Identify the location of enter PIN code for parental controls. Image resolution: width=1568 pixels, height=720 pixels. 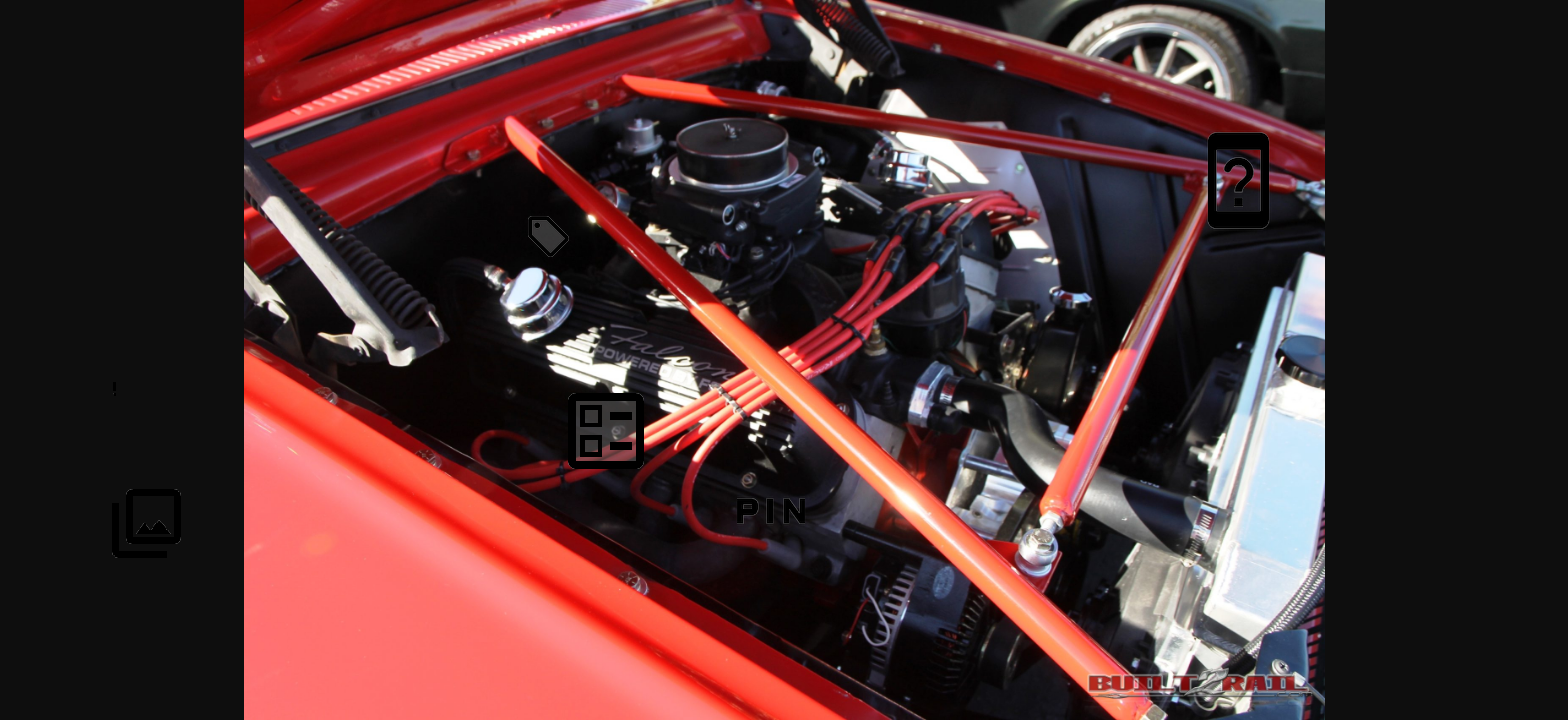
(771, 511).